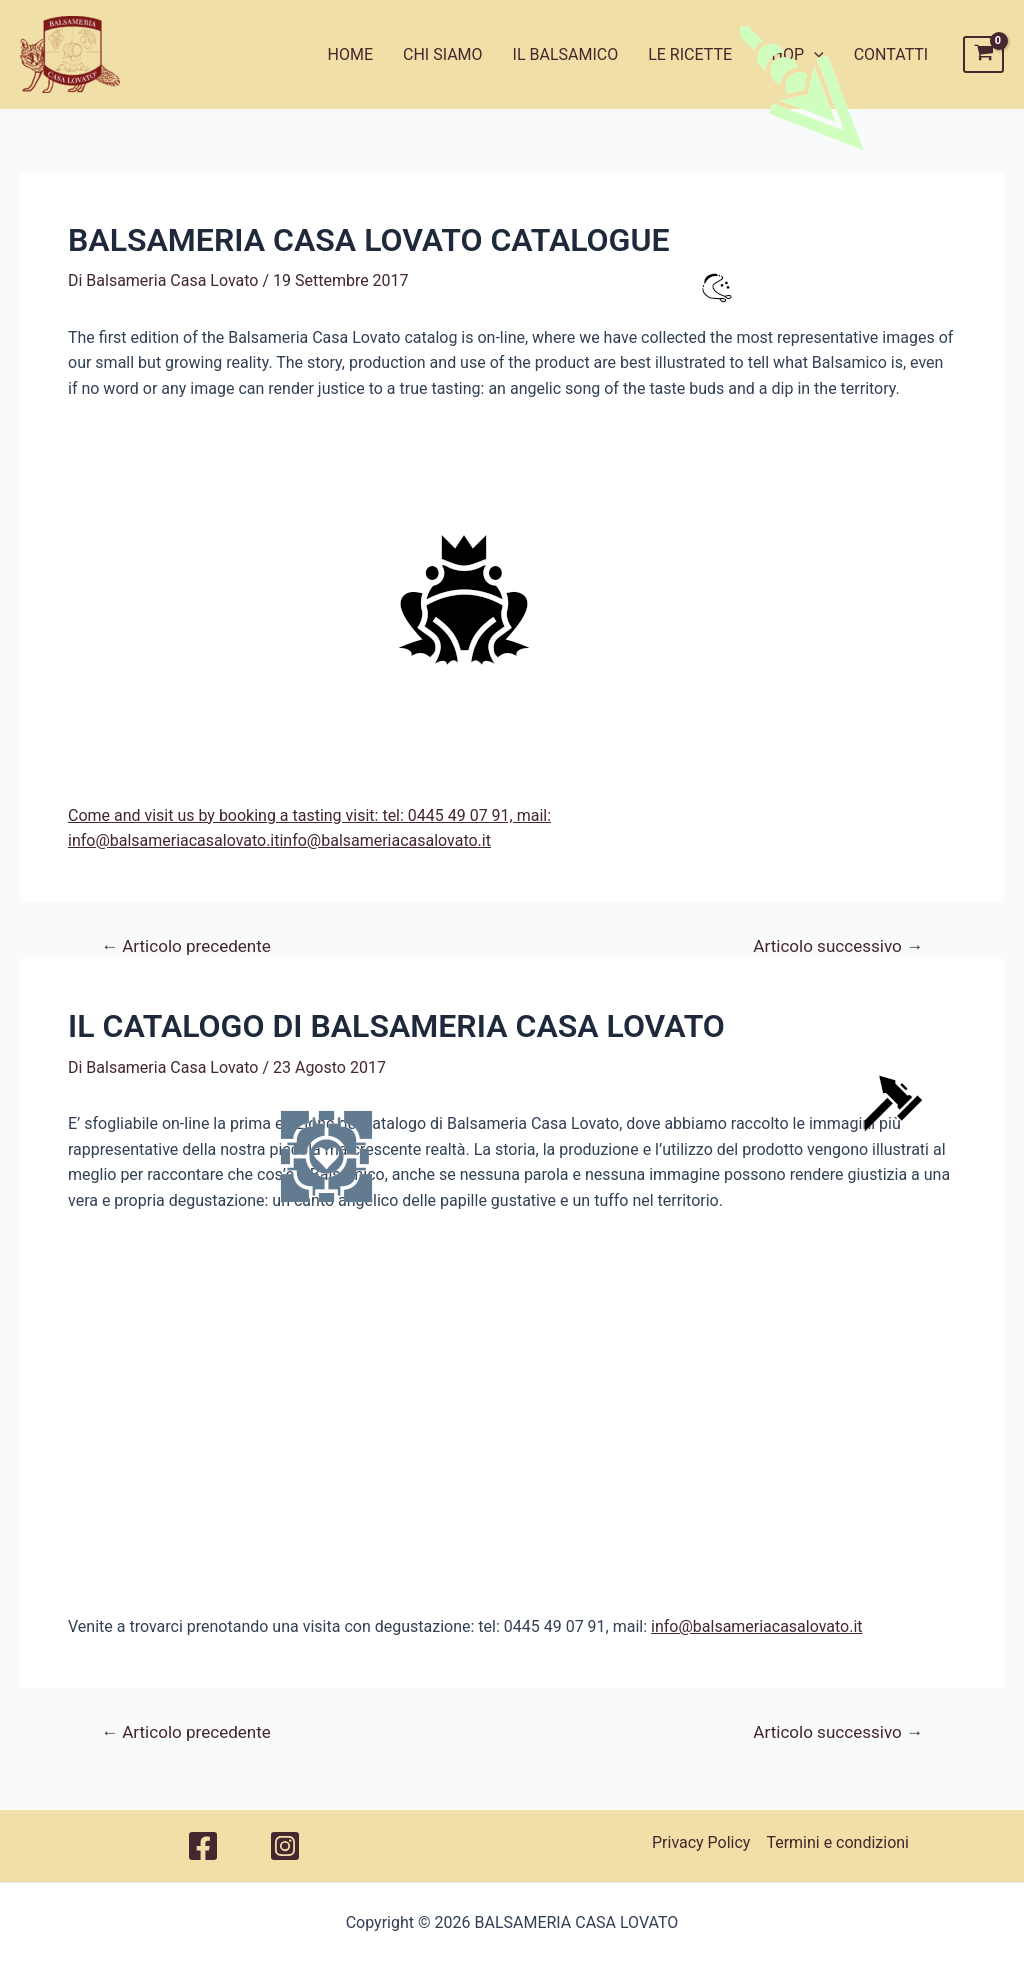 The image size is (1024, 1962). Describe the element at coordinates (464, 600) in the screenshot. I see `select the frog prince character` at that location.